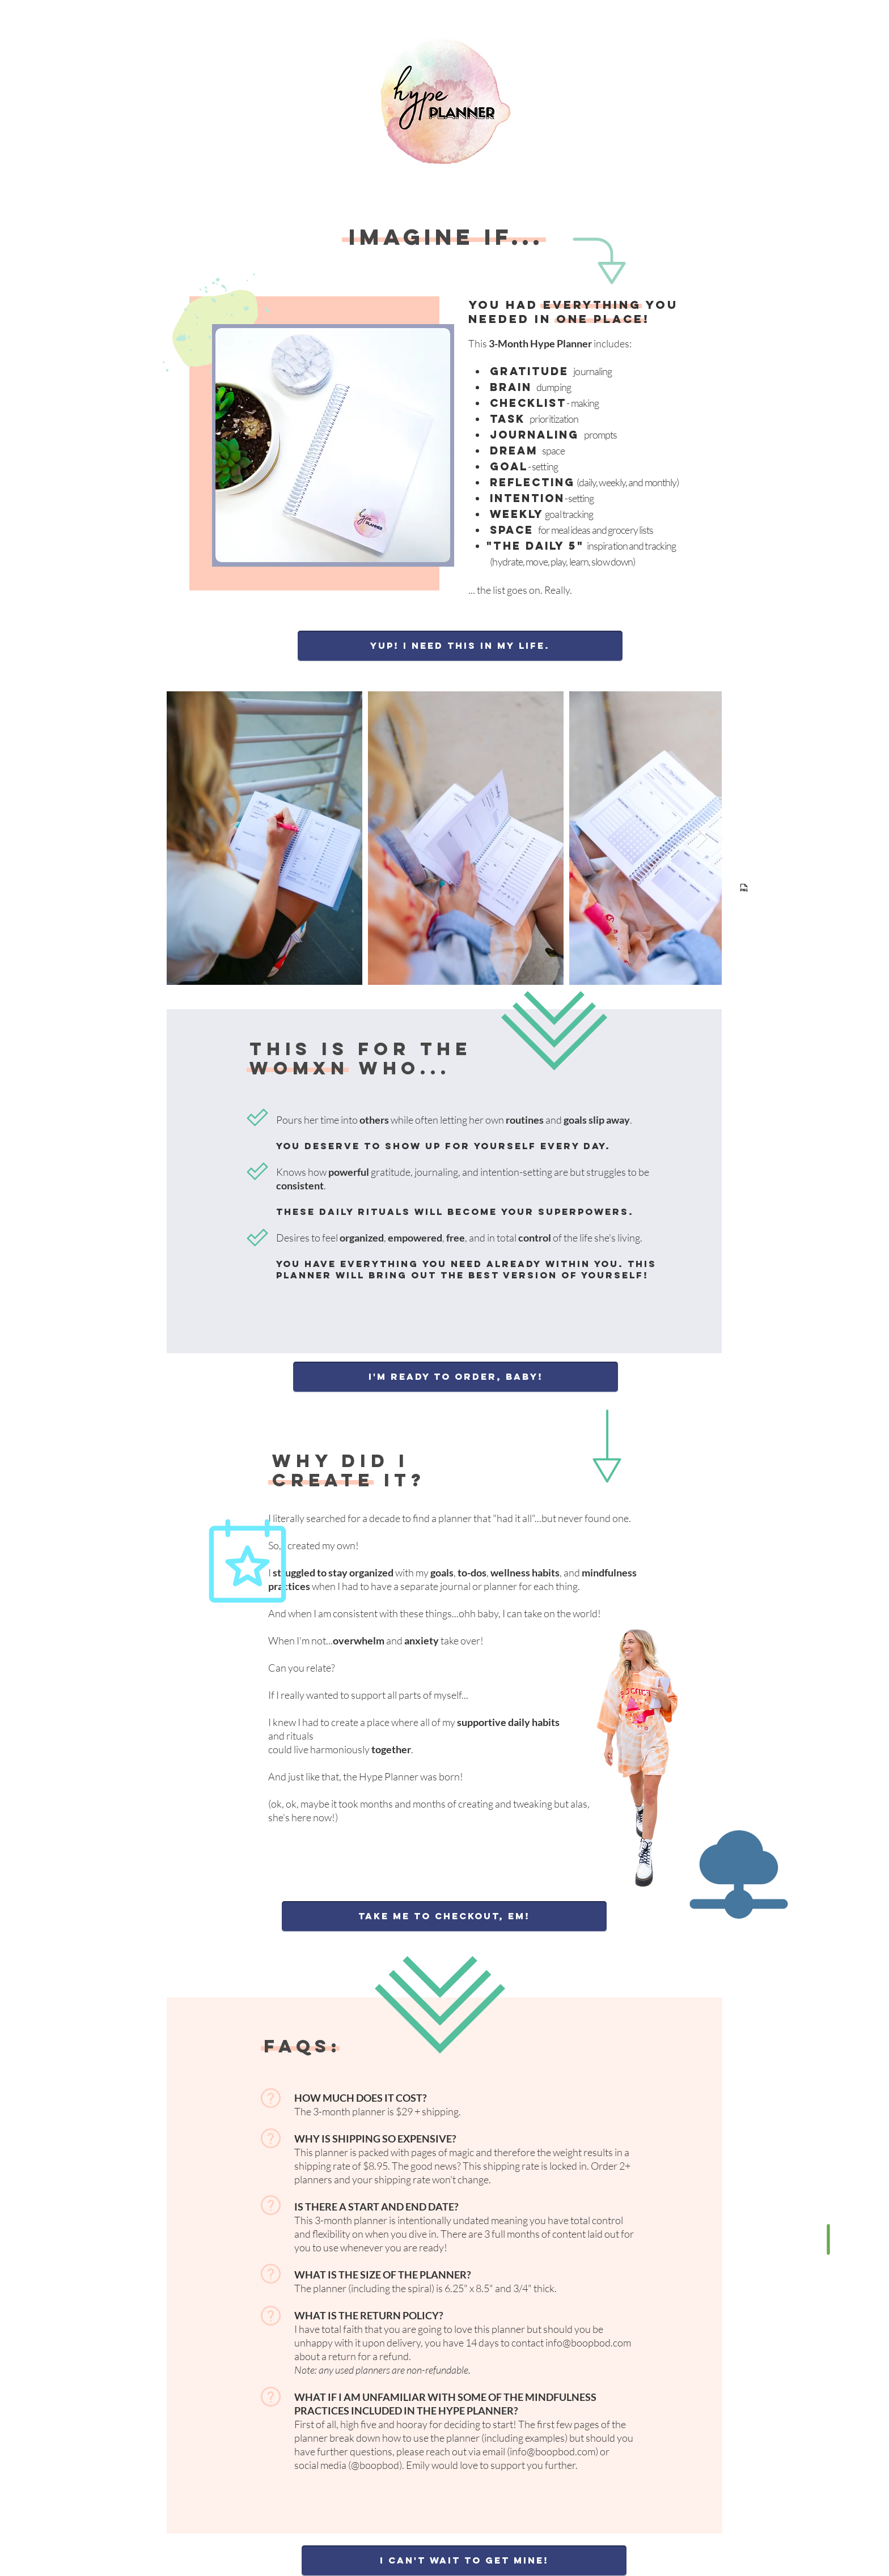 Image resolution: width=889 pixels, height=2576 pixels. What do you see at coordinates (744, 888) in the screenshot?
I see `a PNG image file` at bounding box center [744, 888].